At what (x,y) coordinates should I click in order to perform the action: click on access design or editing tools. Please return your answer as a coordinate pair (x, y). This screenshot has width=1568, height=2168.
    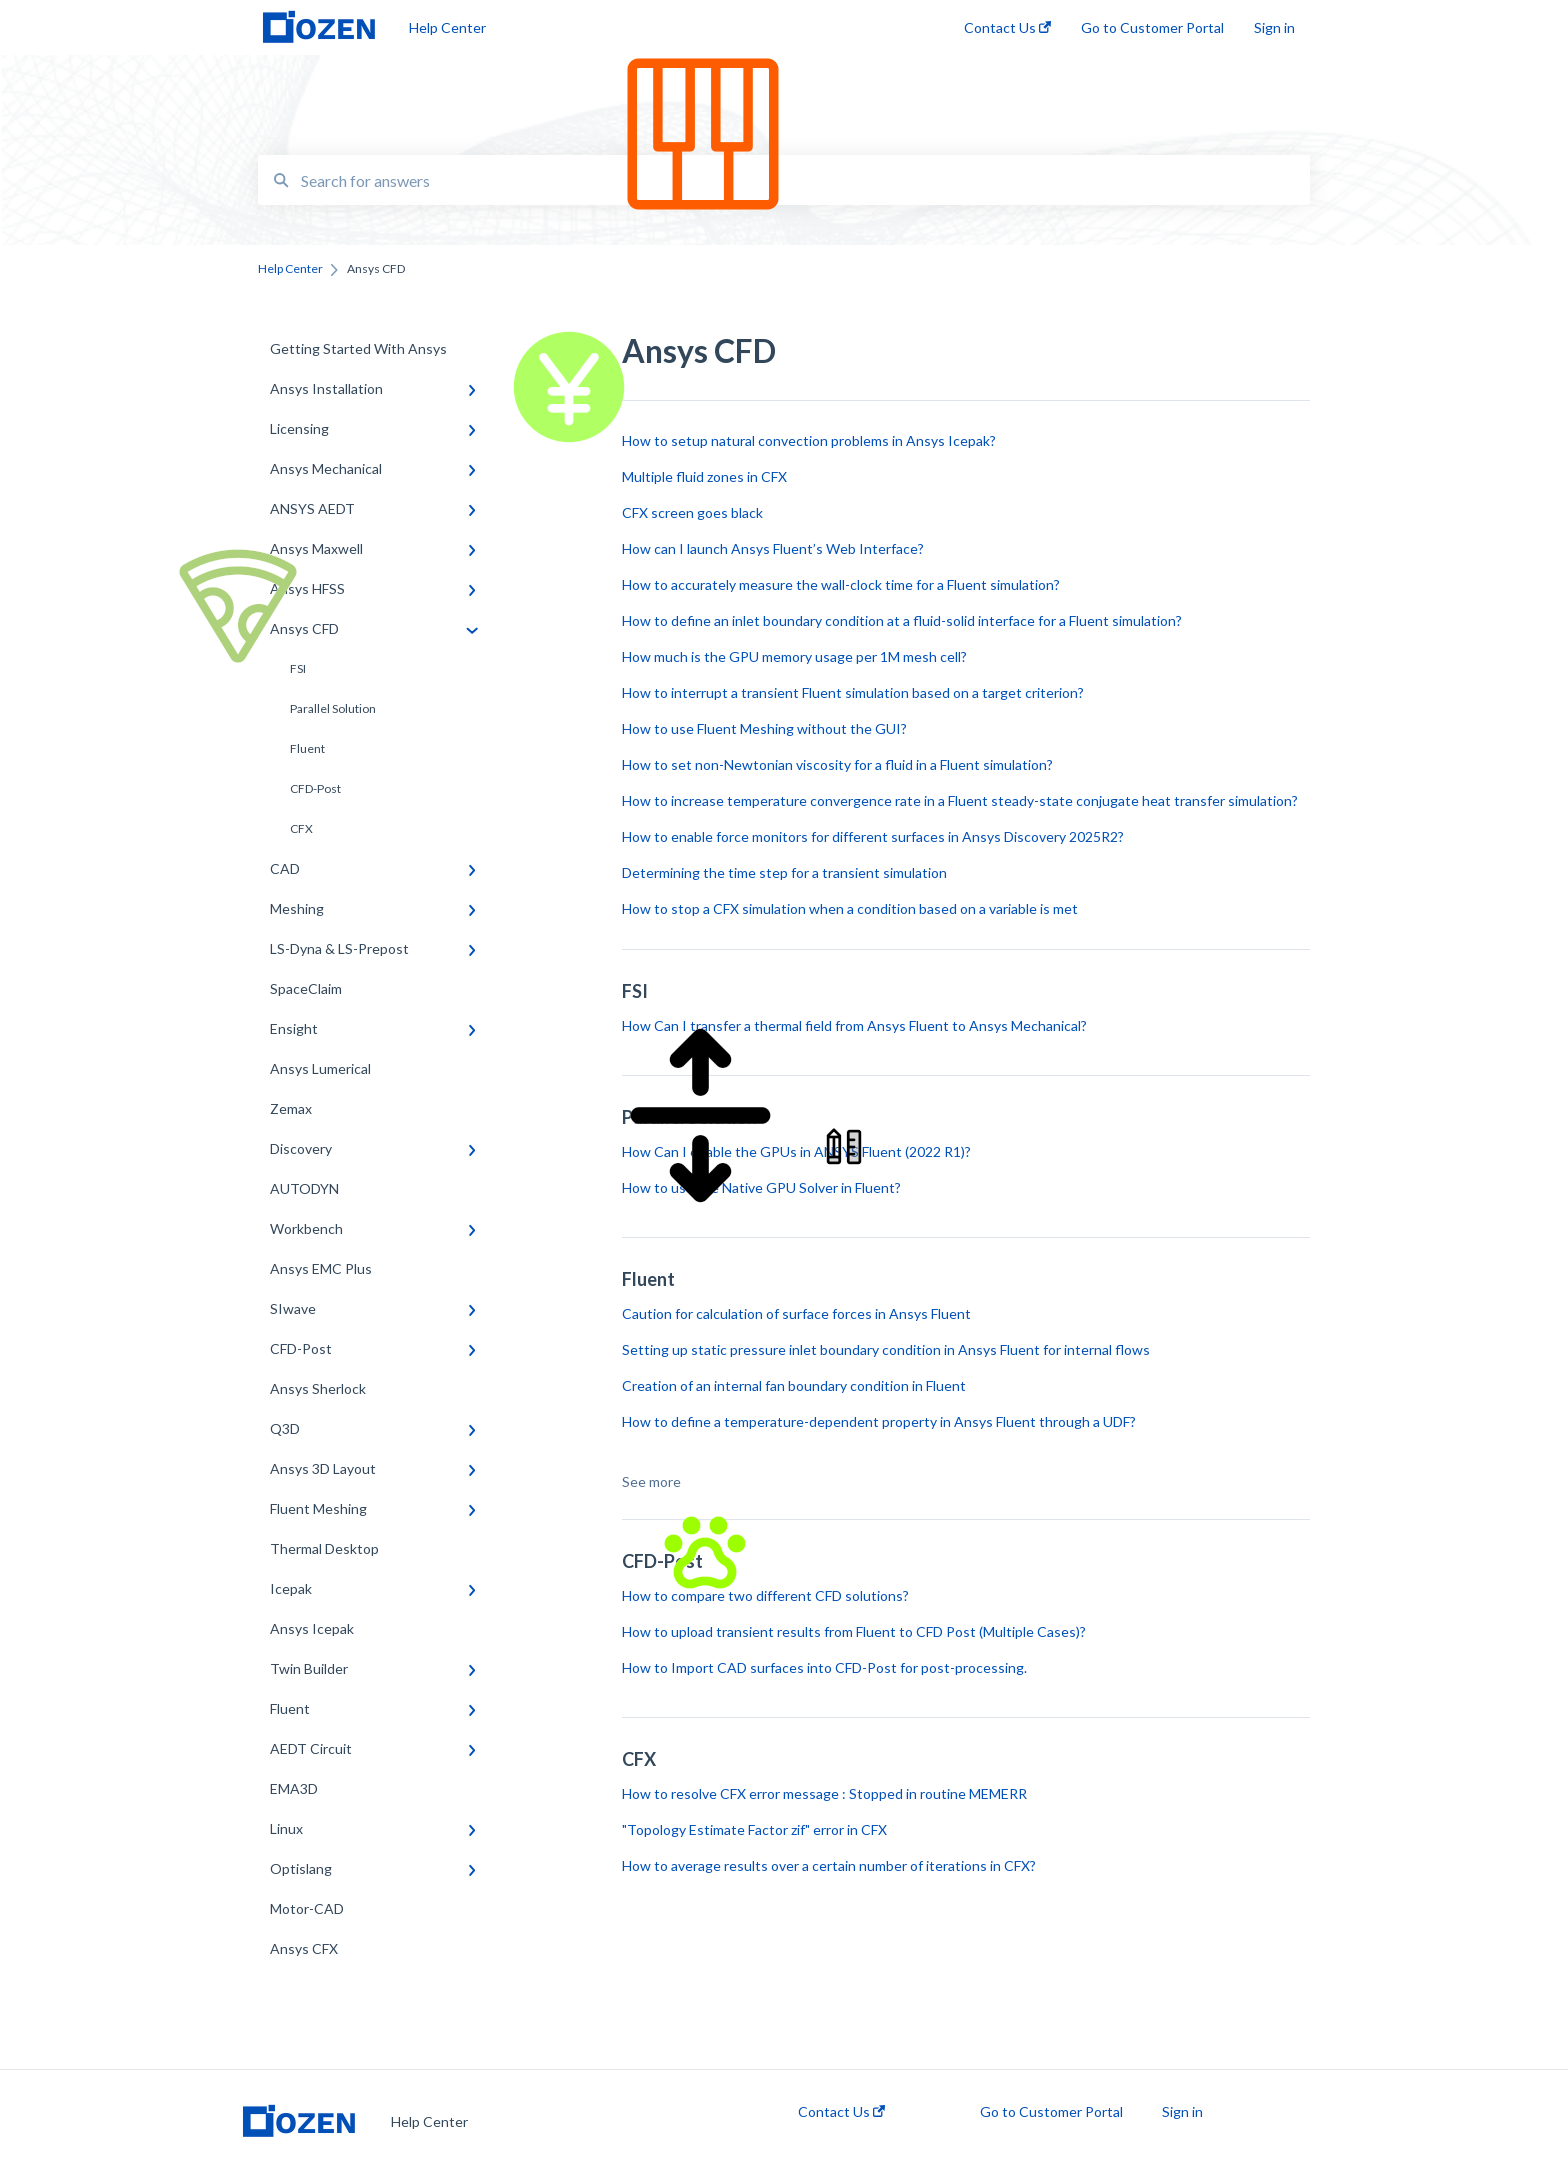
    Looking at the image, I should click on (844, 1147).